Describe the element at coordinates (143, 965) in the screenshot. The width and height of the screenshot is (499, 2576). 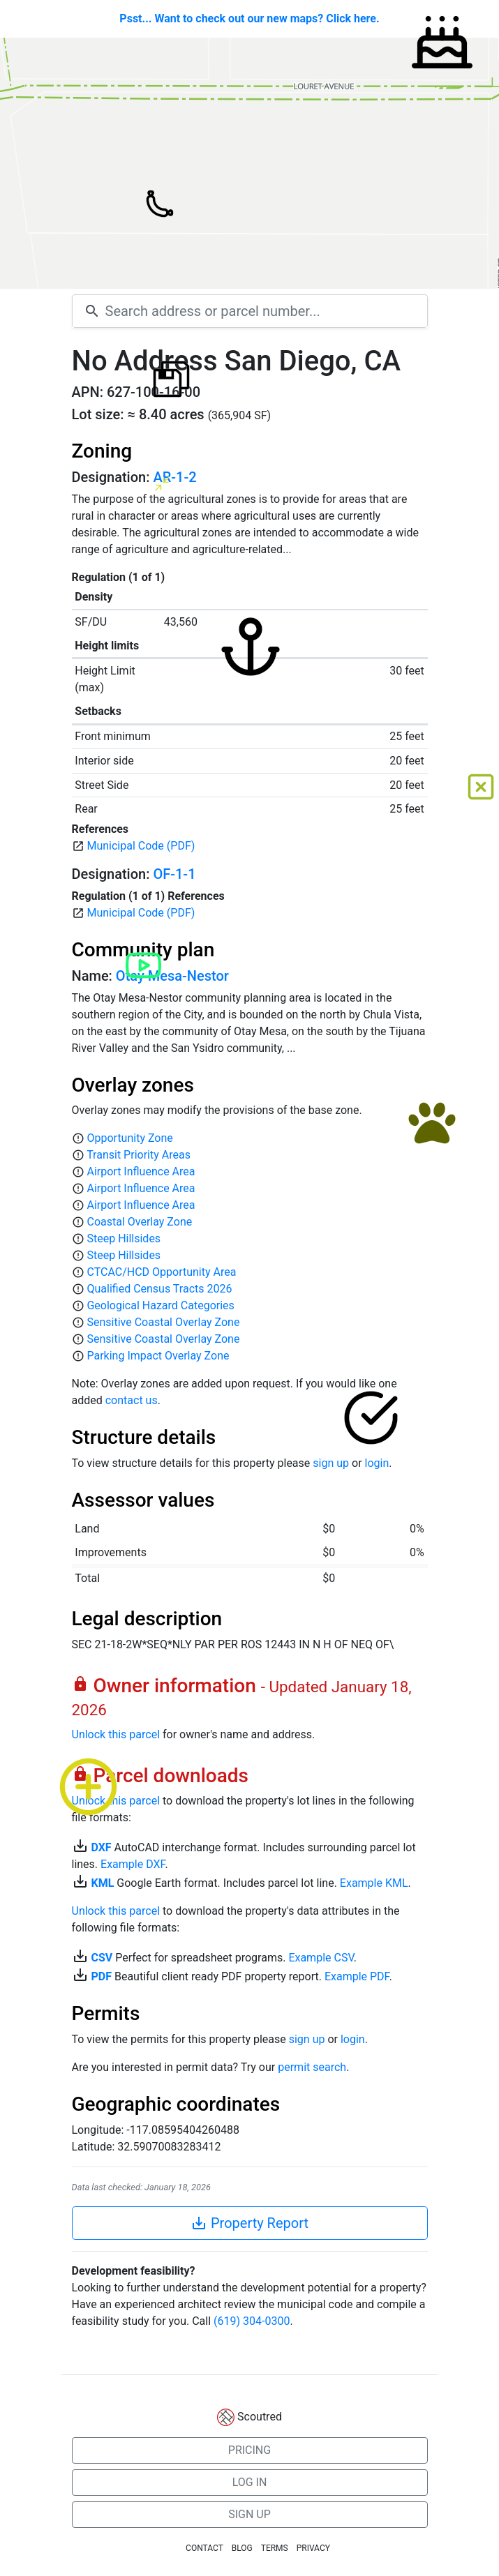
I see `open YouTube app` at that location.